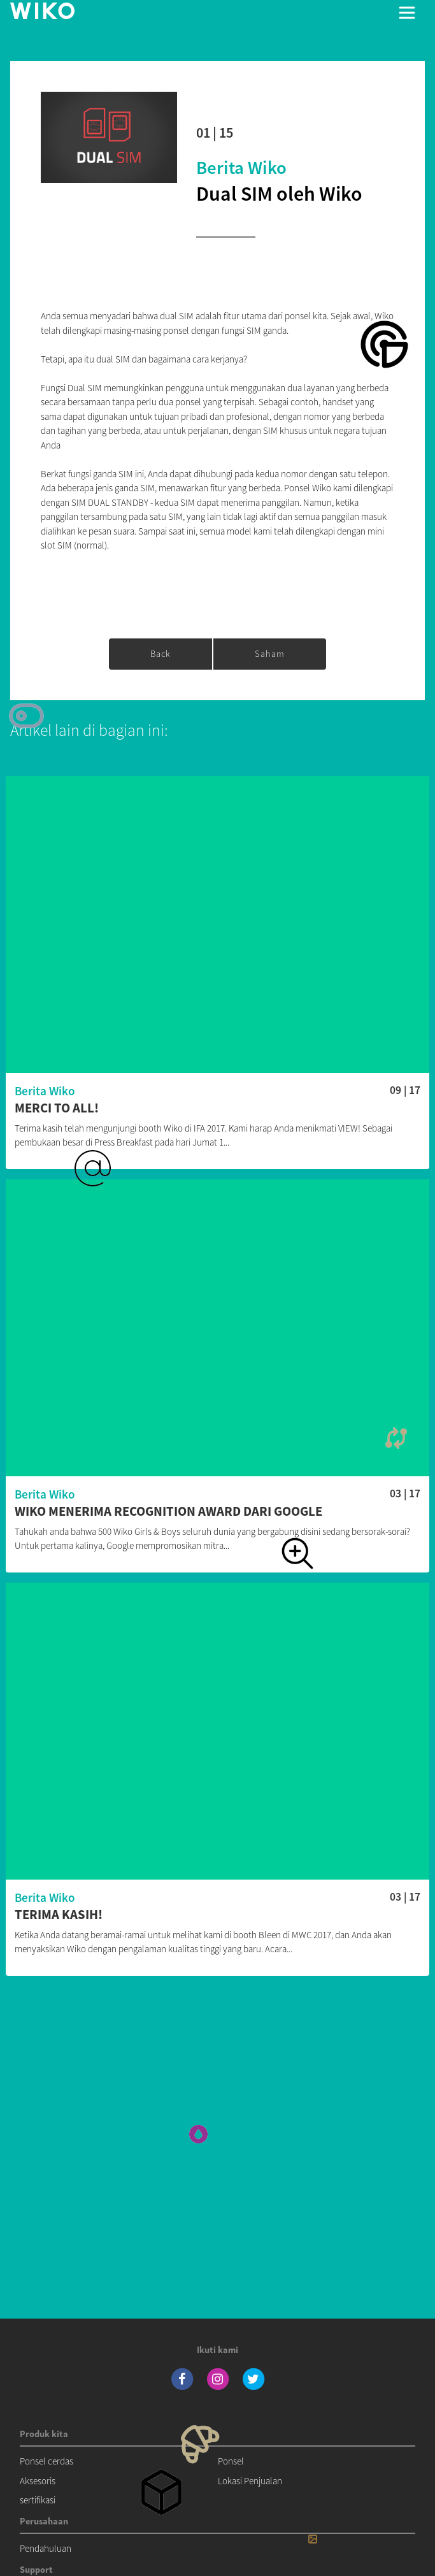 This screenshot has height=2576, width=435. Describe the element at coordinates (199, 2443) in the screenshot. I see `browse bakery or pastry options` at that location.